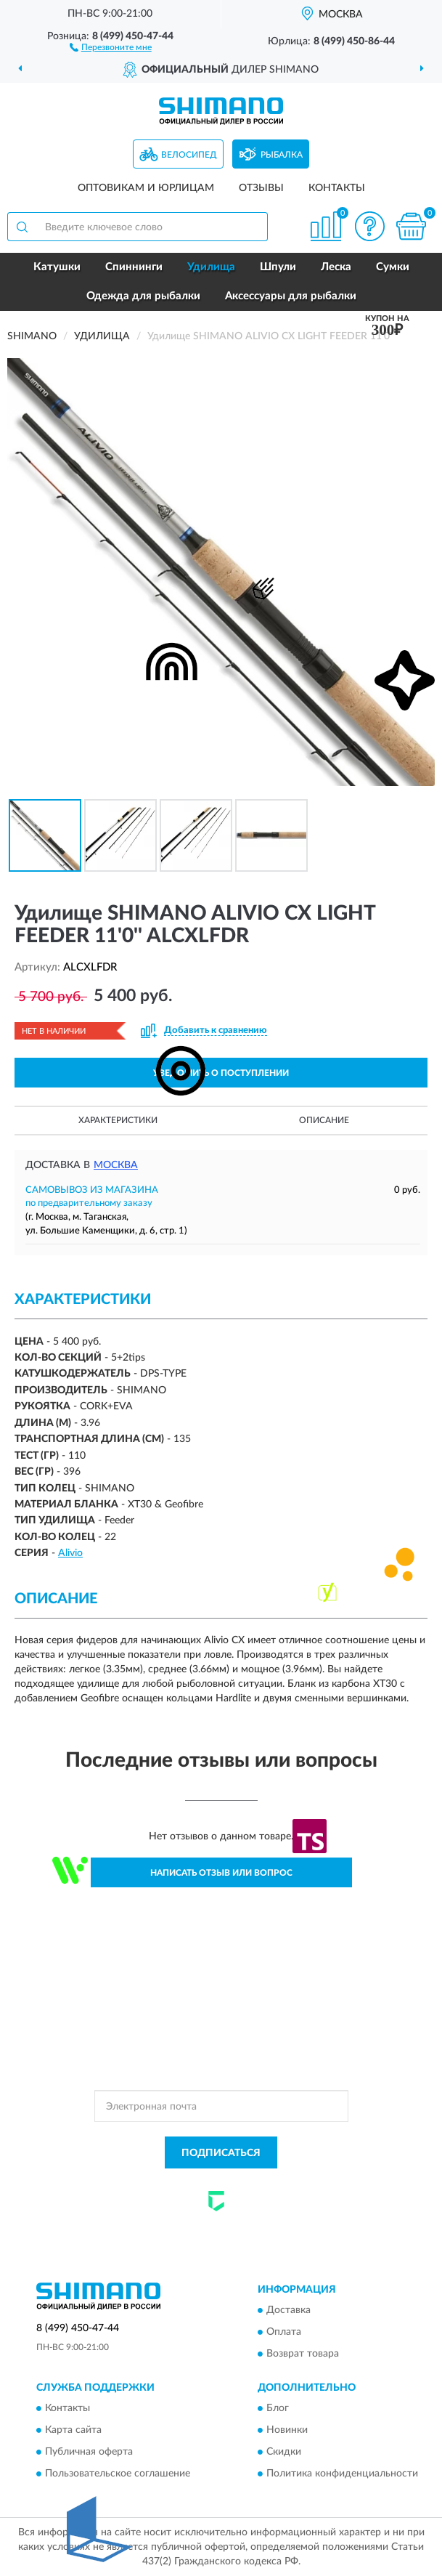  I want to click on typescript programming language logo, so click(309, 1836).